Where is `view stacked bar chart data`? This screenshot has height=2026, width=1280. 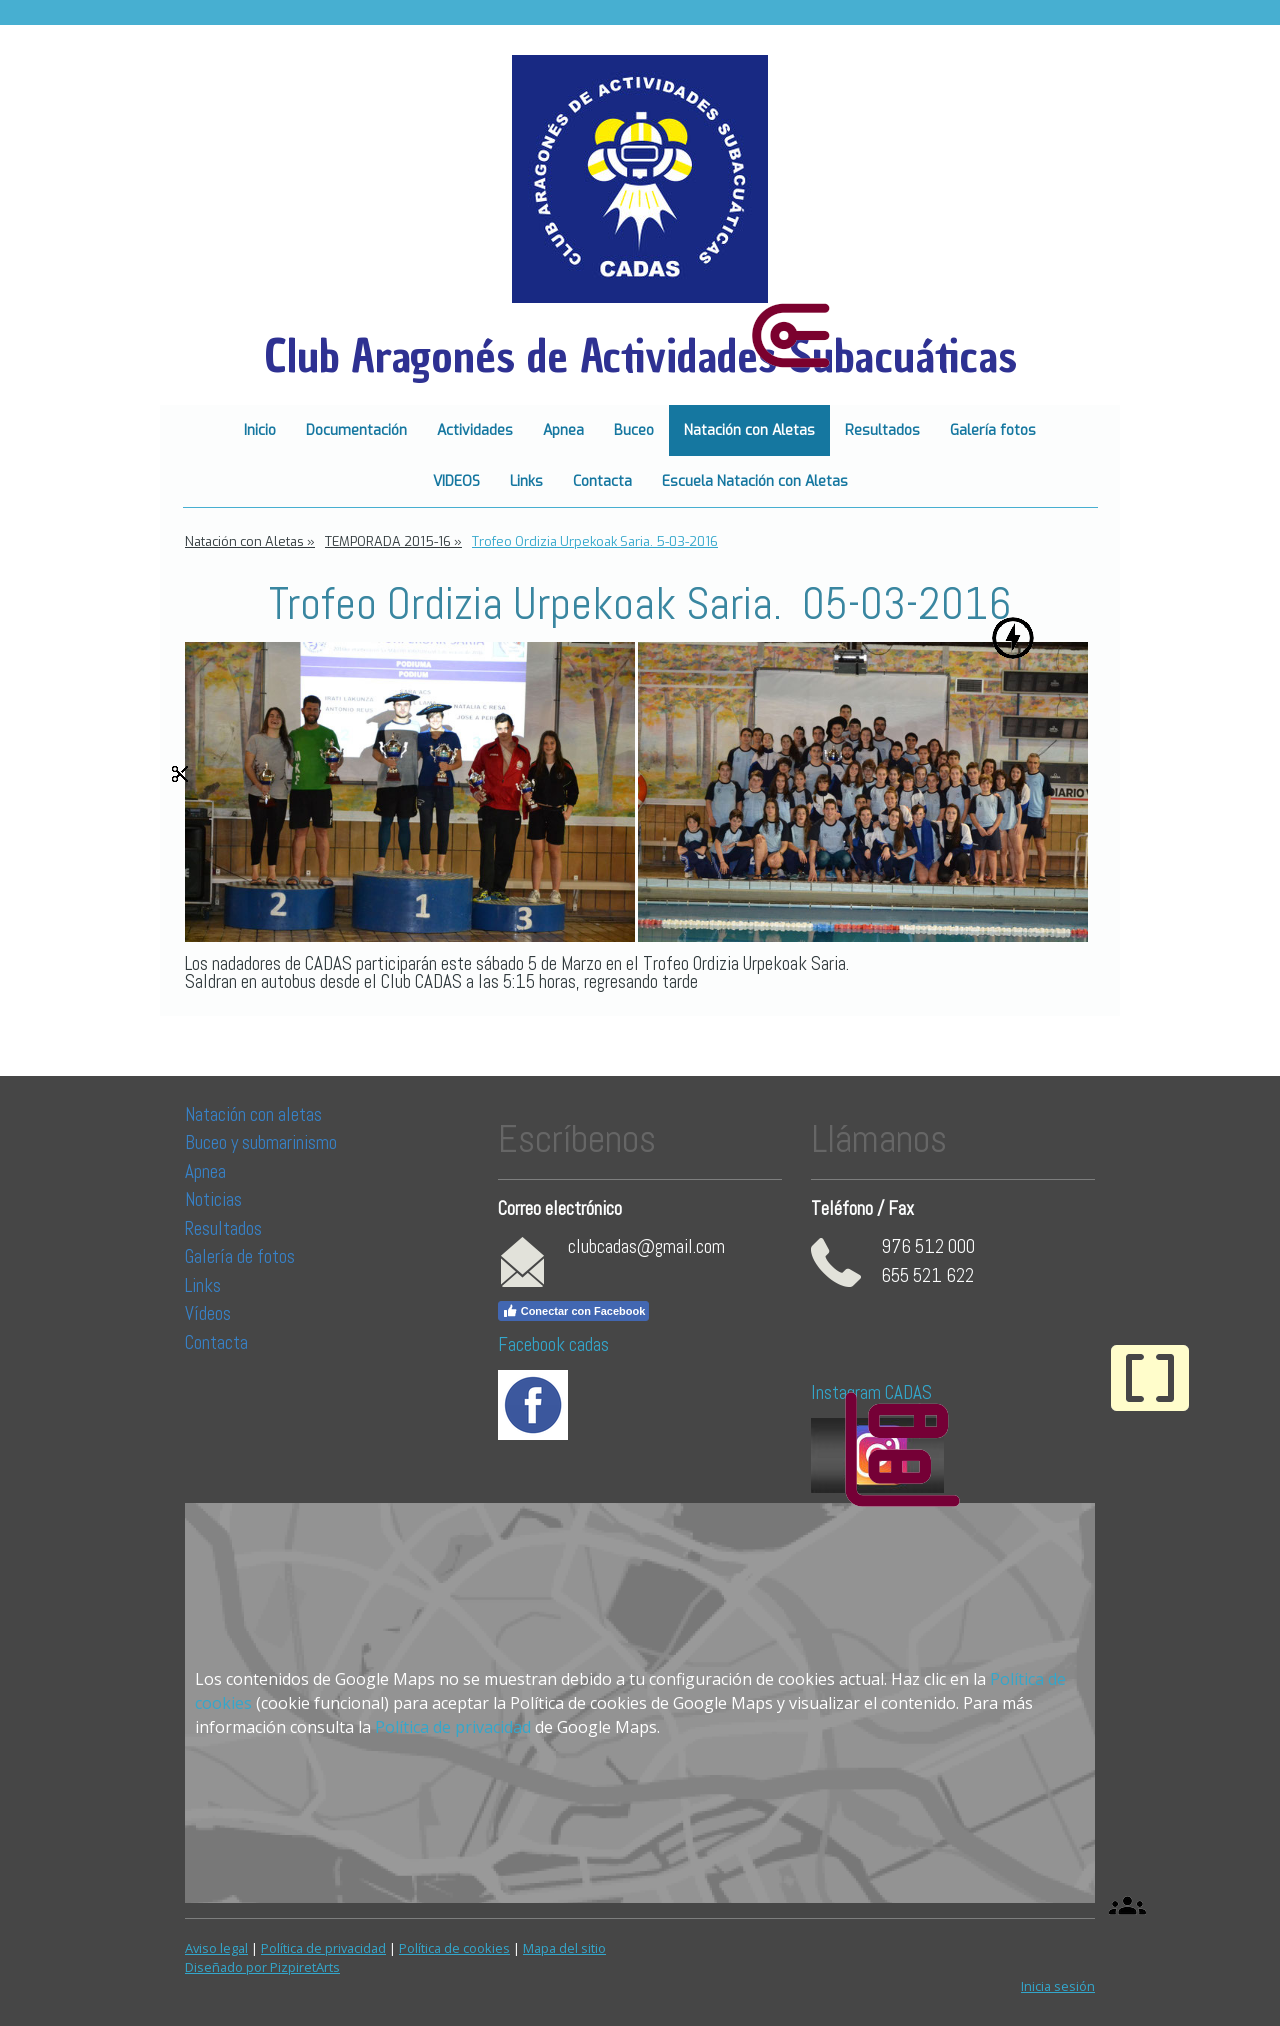
view stacked bar chart data is located at coordinates (902, 1449).